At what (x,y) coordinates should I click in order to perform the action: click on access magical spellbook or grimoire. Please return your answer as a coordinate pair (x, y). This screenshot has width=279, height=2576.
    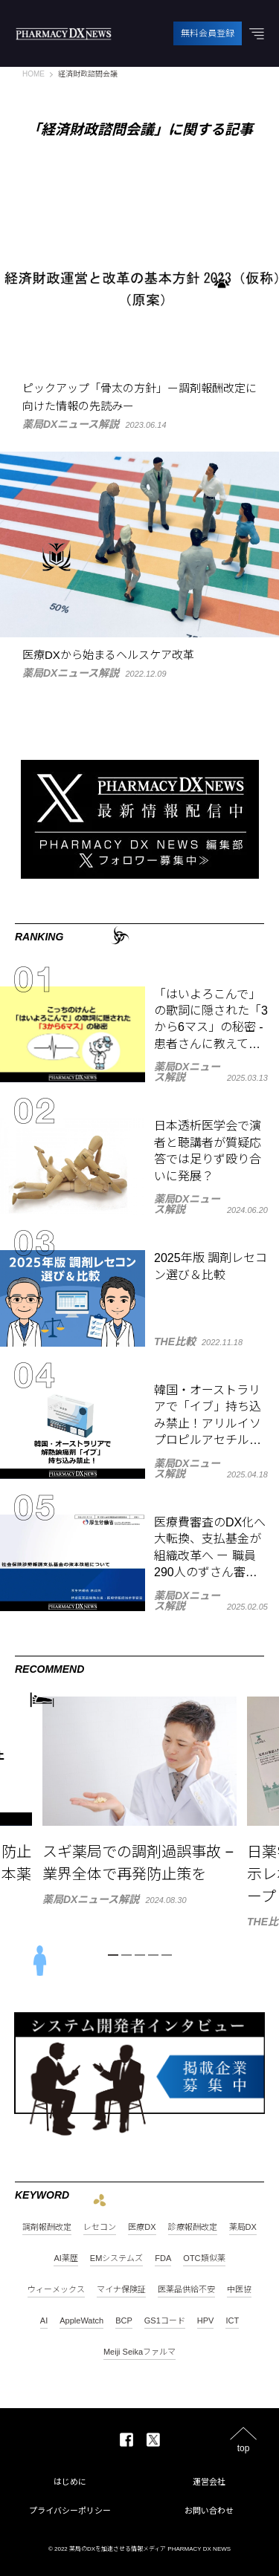
    Looking at the image, I should click on (57, 557).